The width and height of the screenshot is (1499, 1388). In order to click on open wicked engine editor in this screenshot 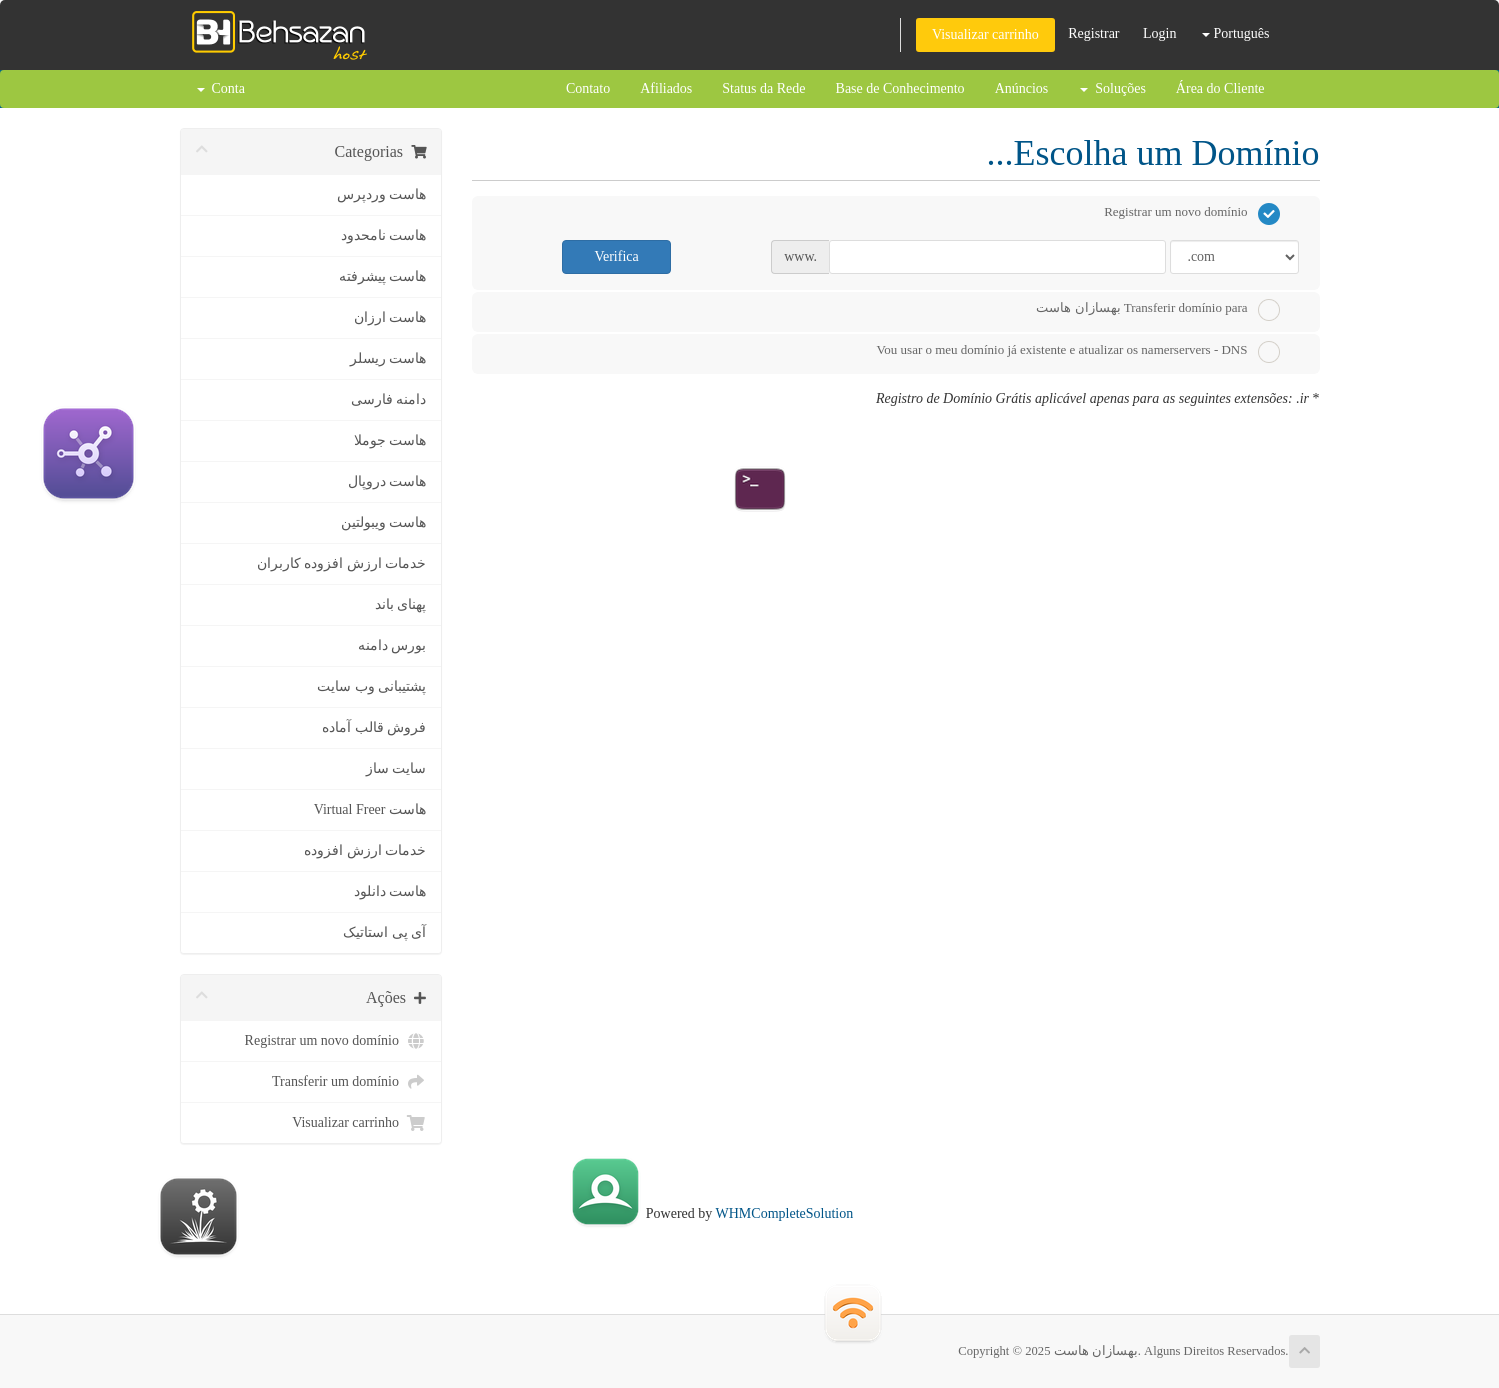, I will do `click(198, 1216)`.